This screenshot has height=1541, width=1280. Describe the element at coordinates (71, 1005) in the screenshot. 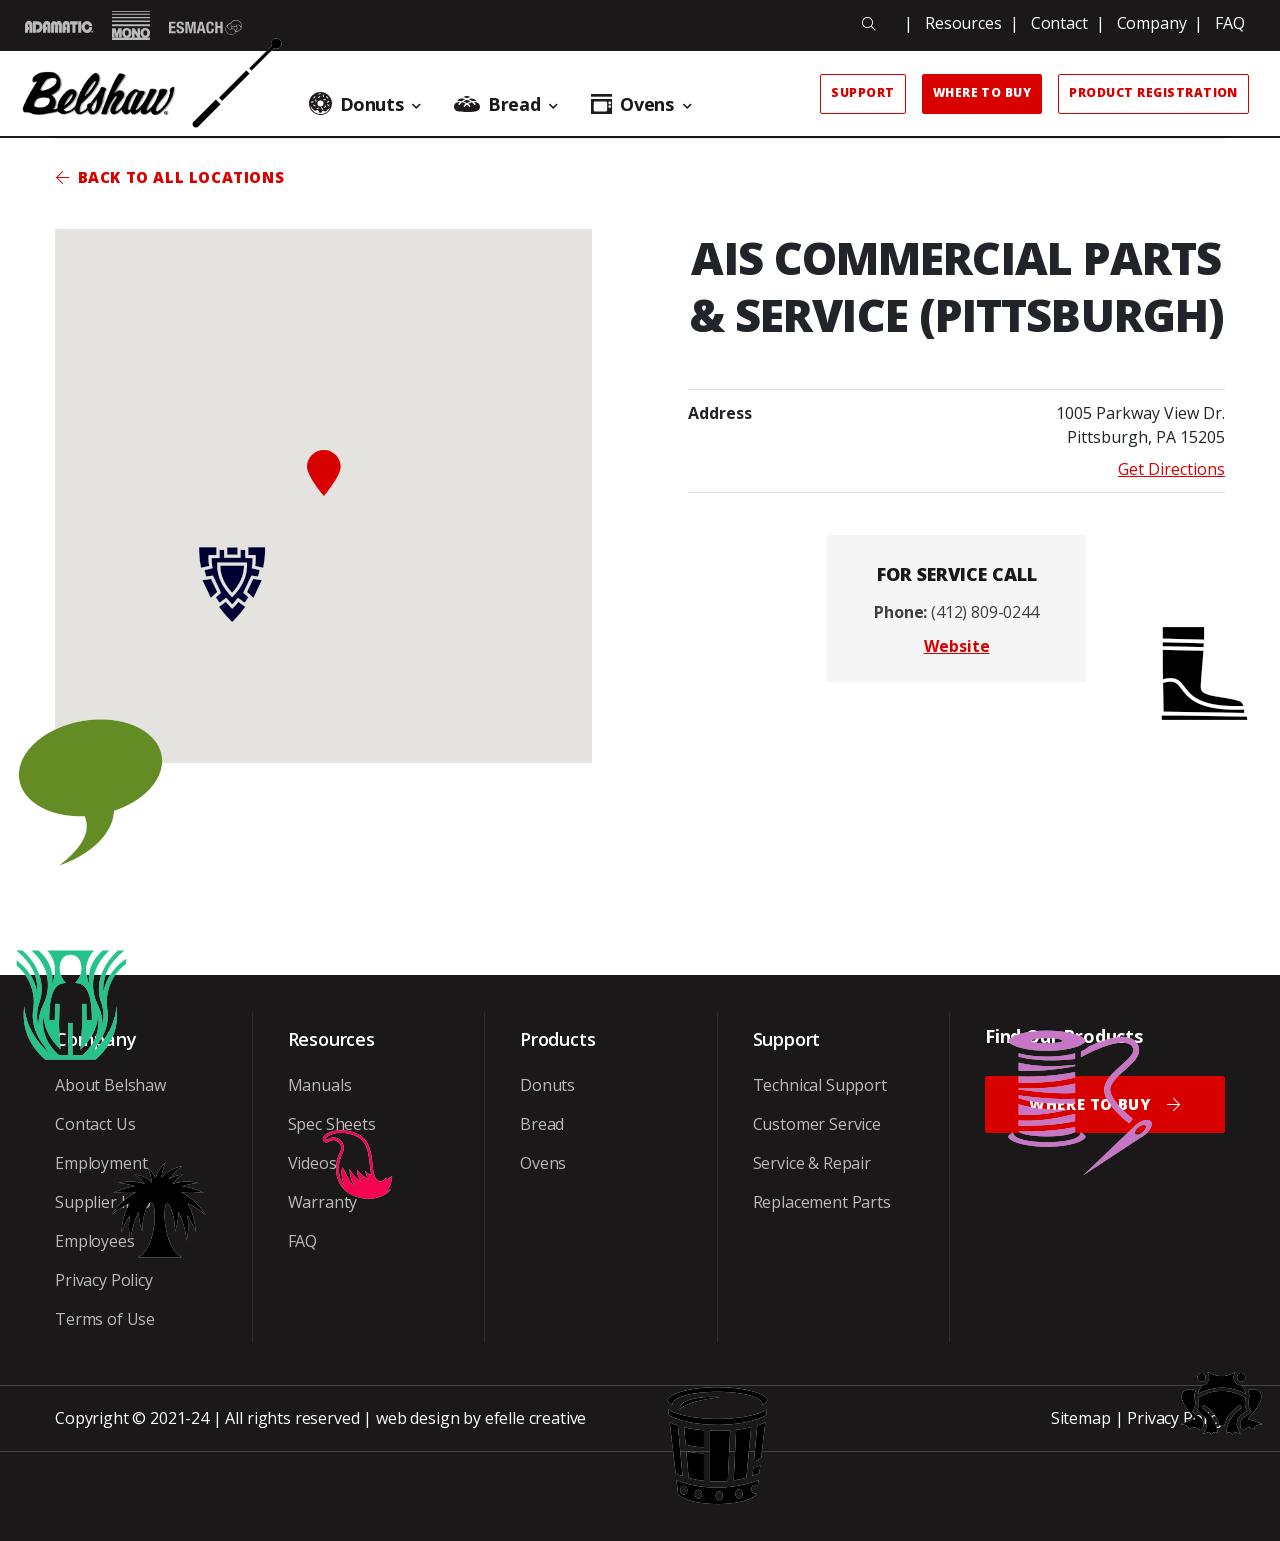

I see `indicates a special power-up or ability is active` at that location.